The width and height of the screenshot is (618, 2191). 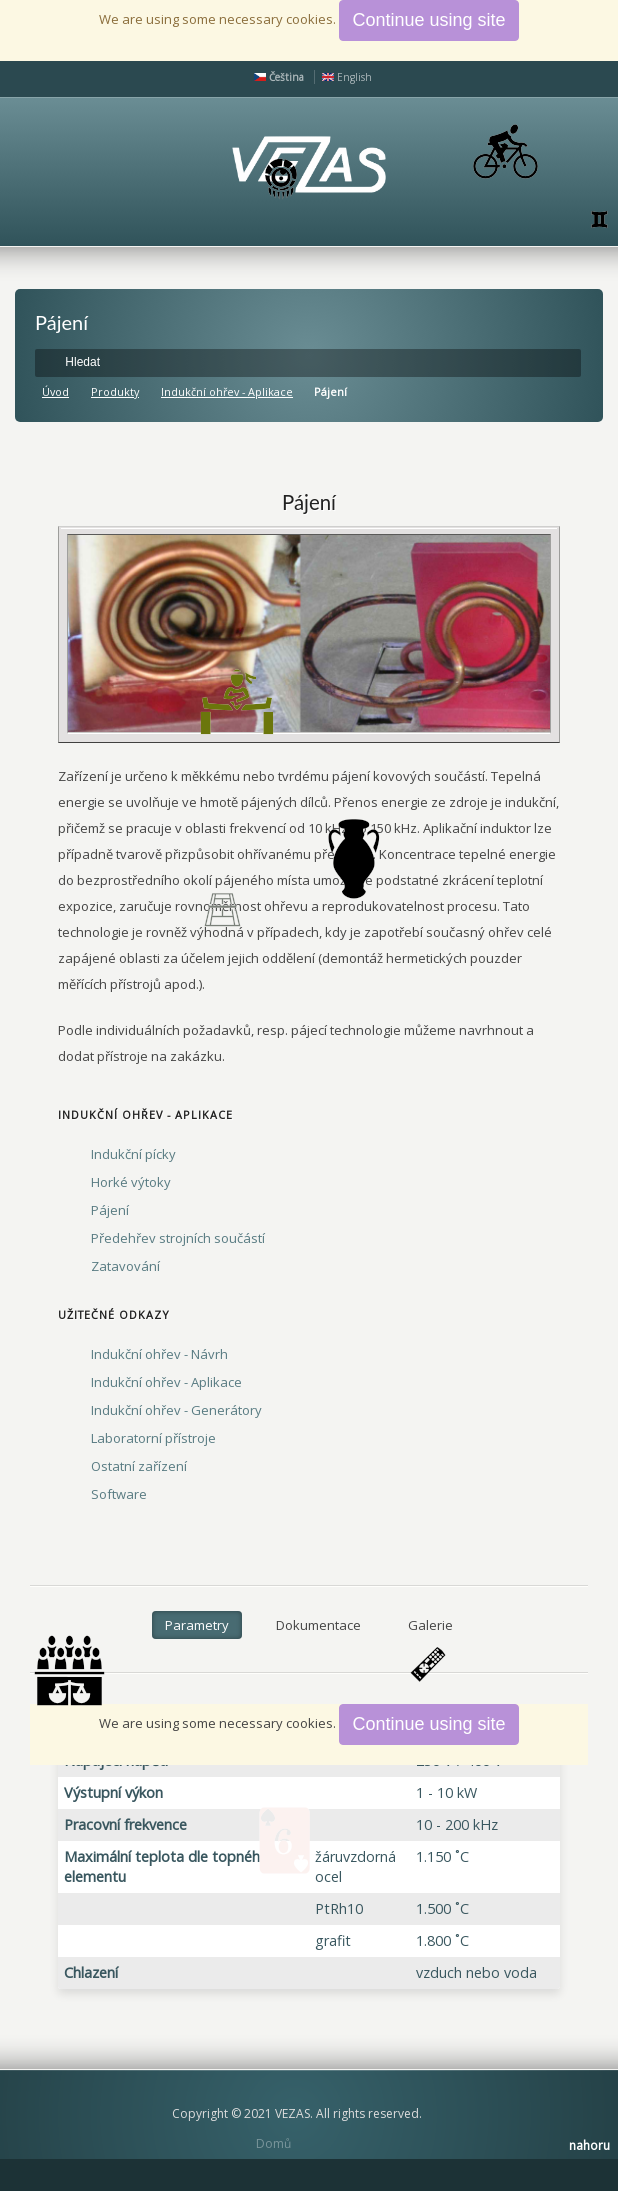 What do you see at coordinates (281, 179) in the screenshot?
I see `summon or activate a beholder creature` at bounding box center [281, 179].